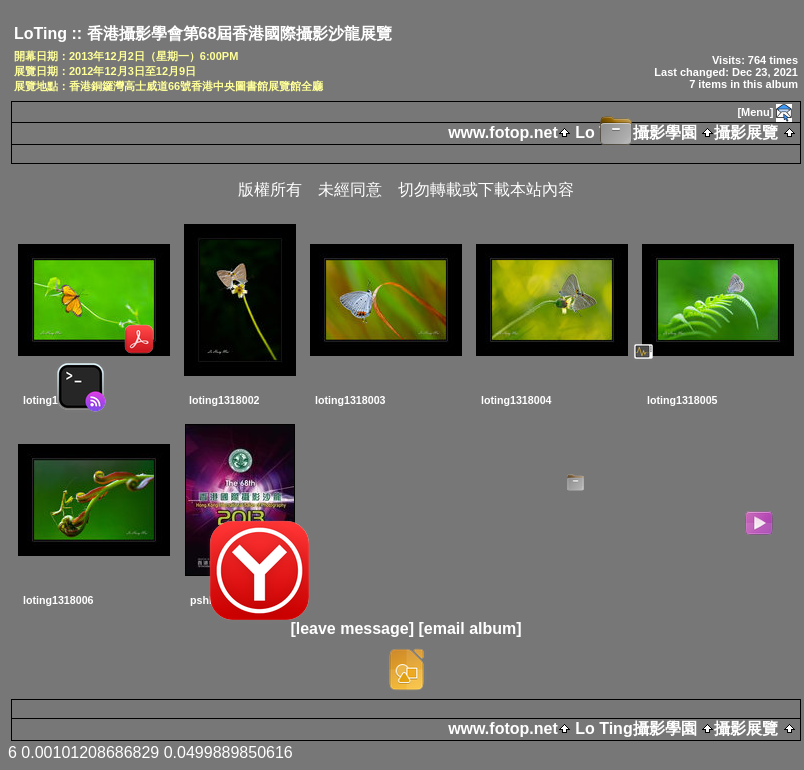 The height and width of the screenshot is (770, 804). Describe the element at coordinates (616, 130) in the screenshot. I see `open the file manager application` at that location.